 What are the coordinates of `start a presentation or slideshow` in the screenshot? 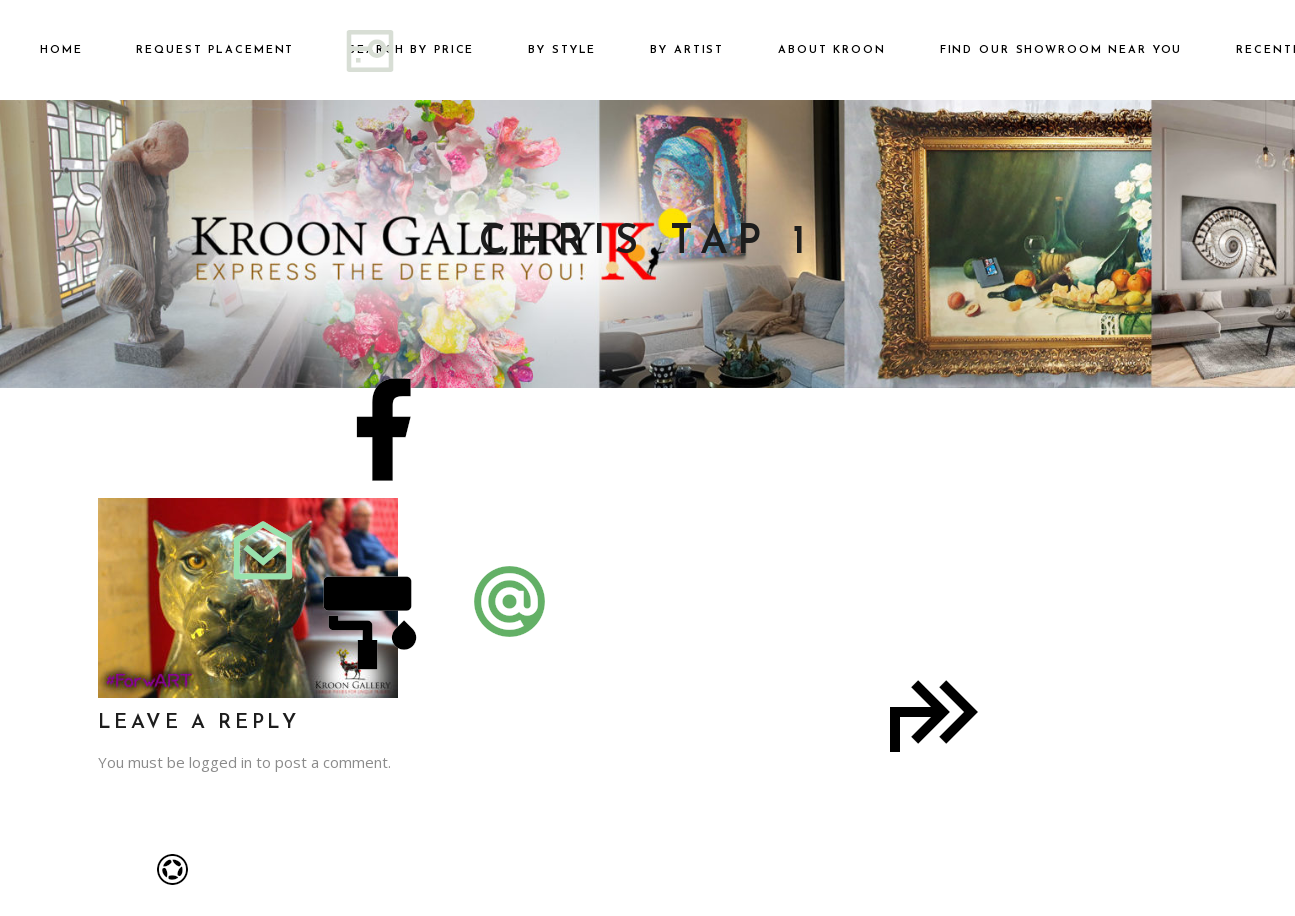 It's located at (370, 51).